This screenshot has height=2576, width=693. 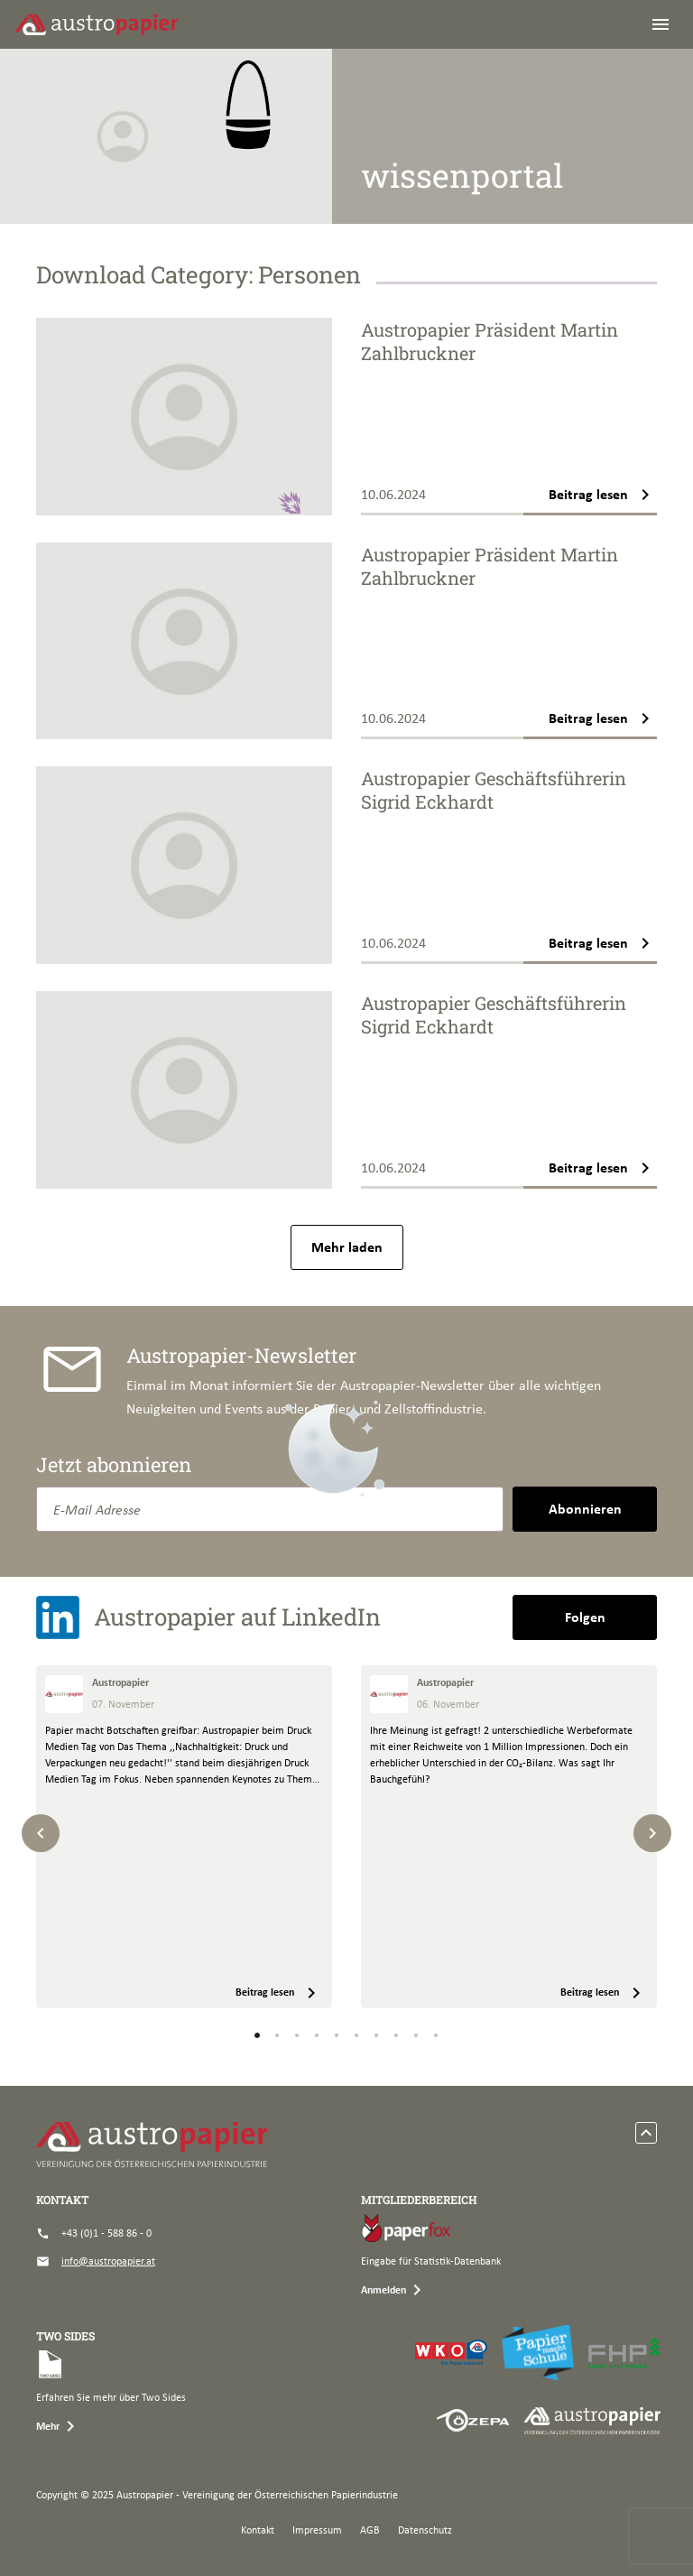 What do you see at coordinates (289, 502) in the screenshot?
I see `indicates an explosion or blast effect in a game` at bounding box center [289, 502].